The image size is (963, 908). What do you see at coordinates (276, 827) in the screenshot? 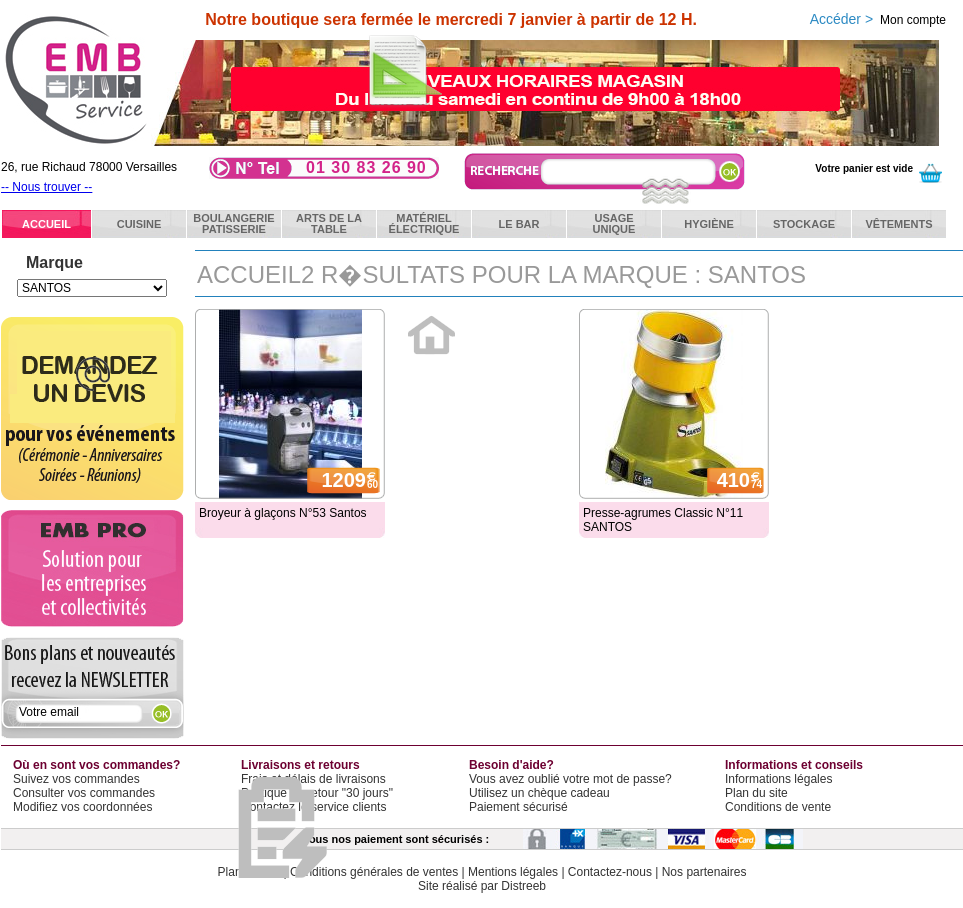
I see `battery fully charged and currently charging` at bounding box center [276, 827].